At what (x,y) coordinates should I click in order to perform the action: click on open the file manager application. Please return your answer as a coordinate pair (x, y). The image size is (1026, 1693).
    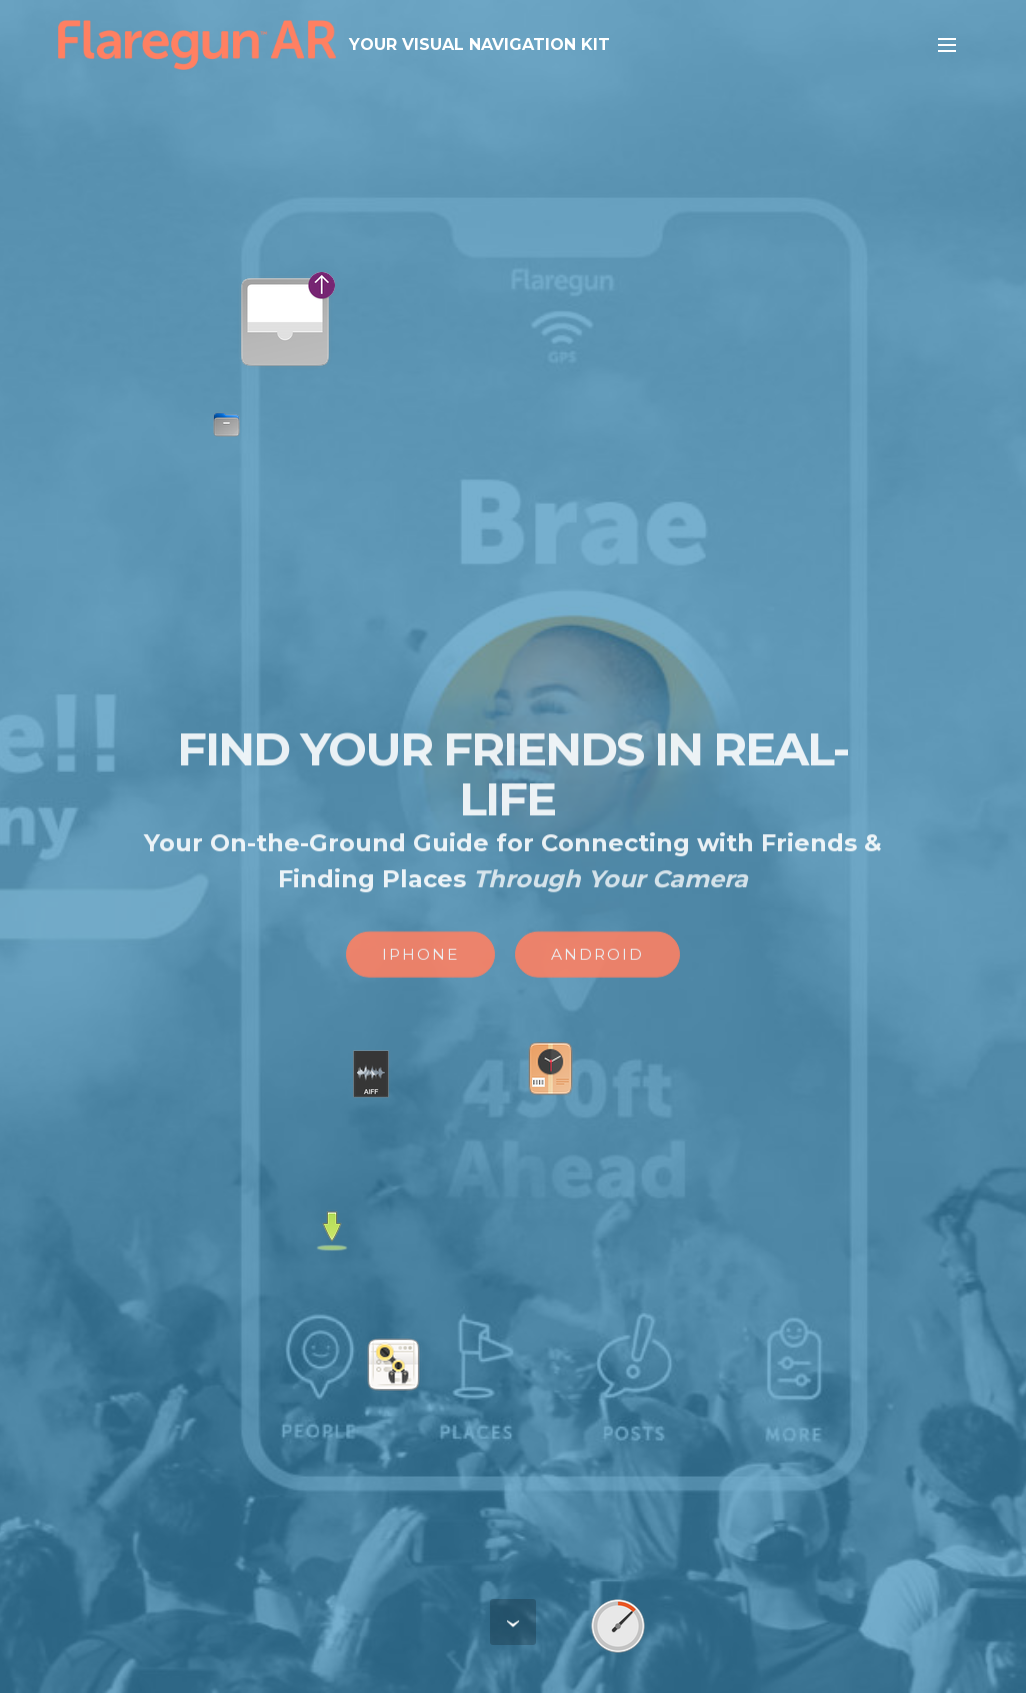
    Looking at the image, I should click on (226, 424).